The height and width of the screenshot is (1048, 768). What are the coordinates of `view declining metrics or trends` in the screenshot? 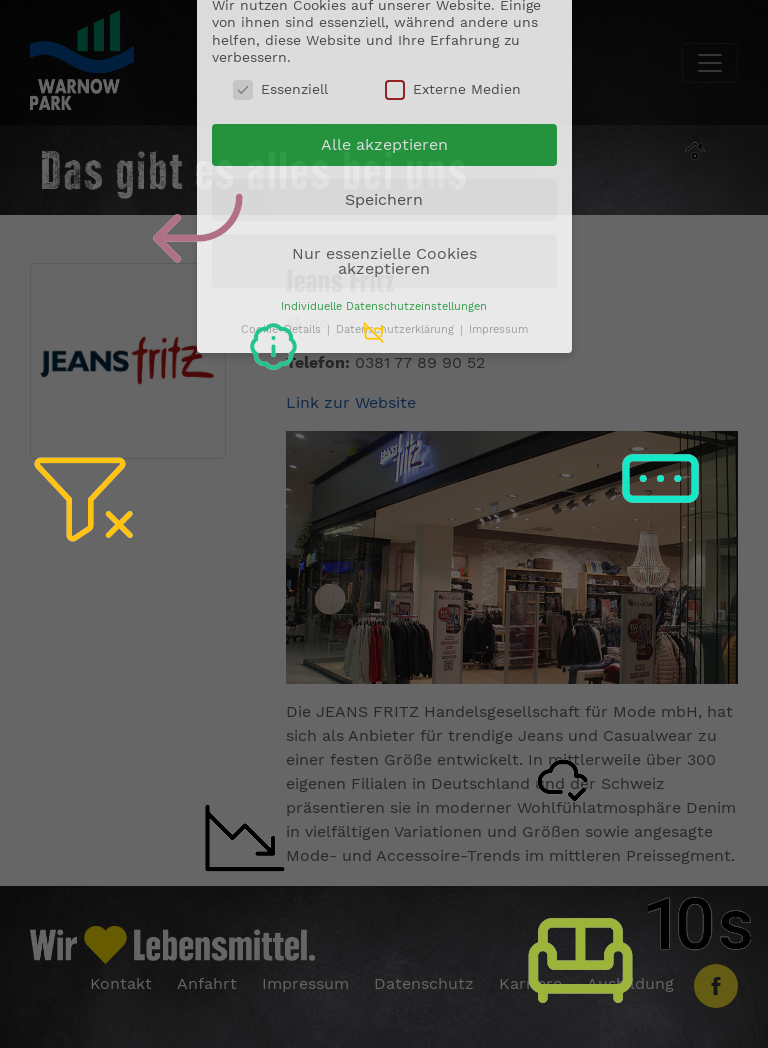 It's located at (245, 838).